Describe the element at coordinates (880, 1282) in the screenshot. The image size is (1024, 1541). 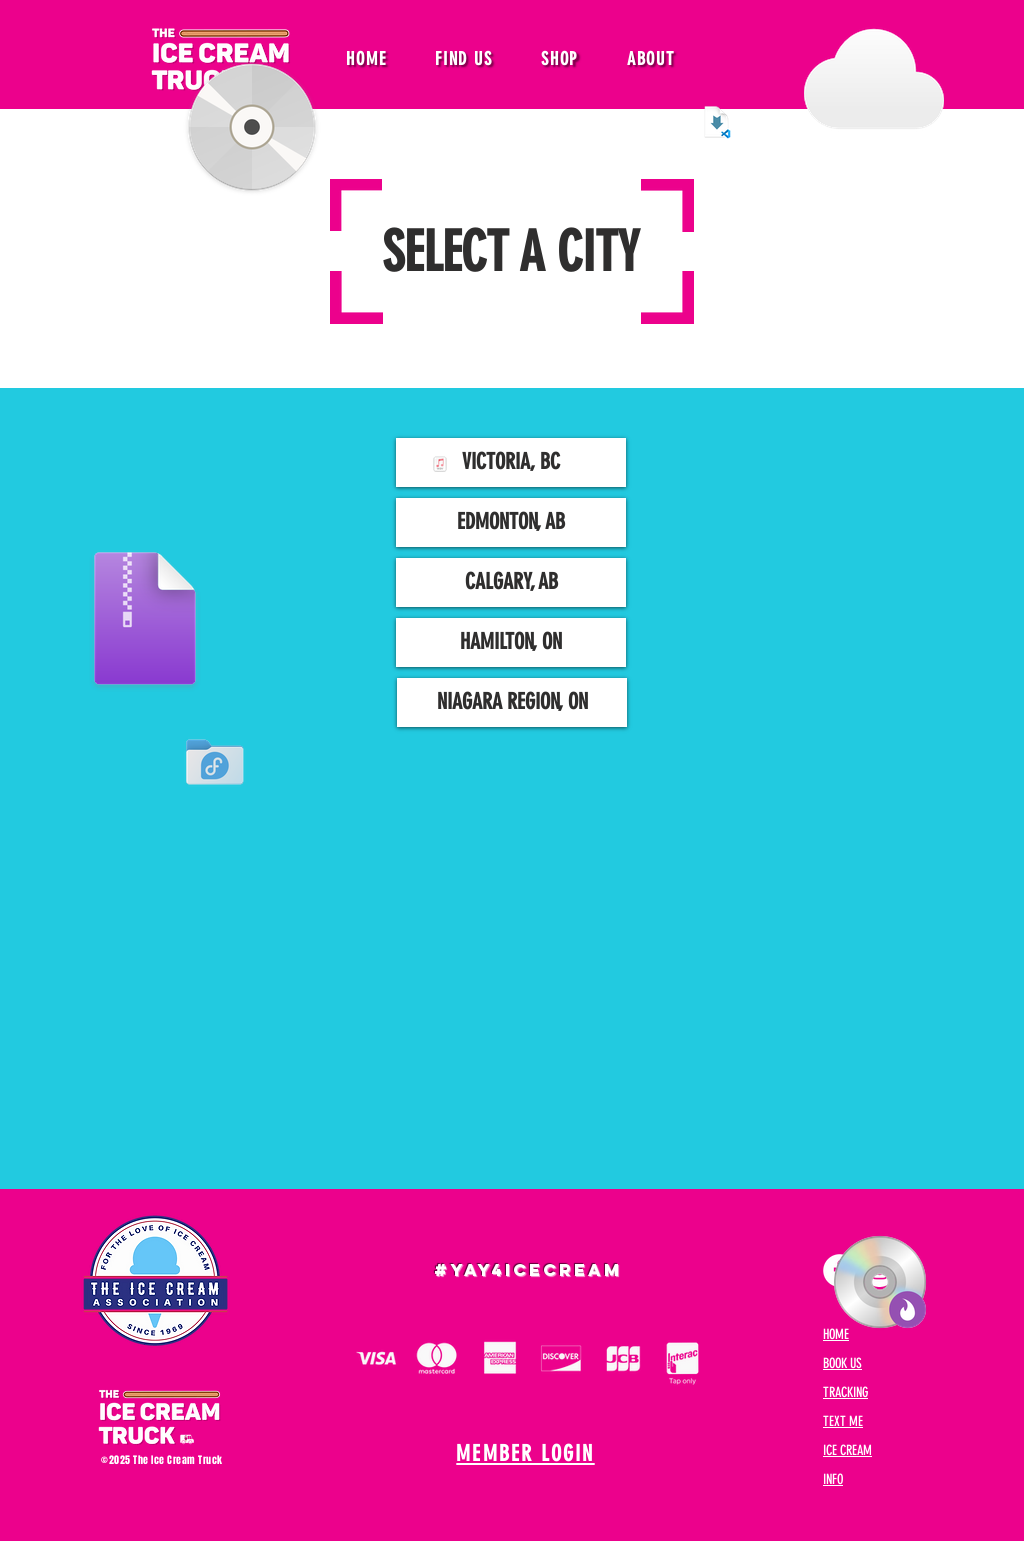
I see `burn data to a dvd disc` at that location.